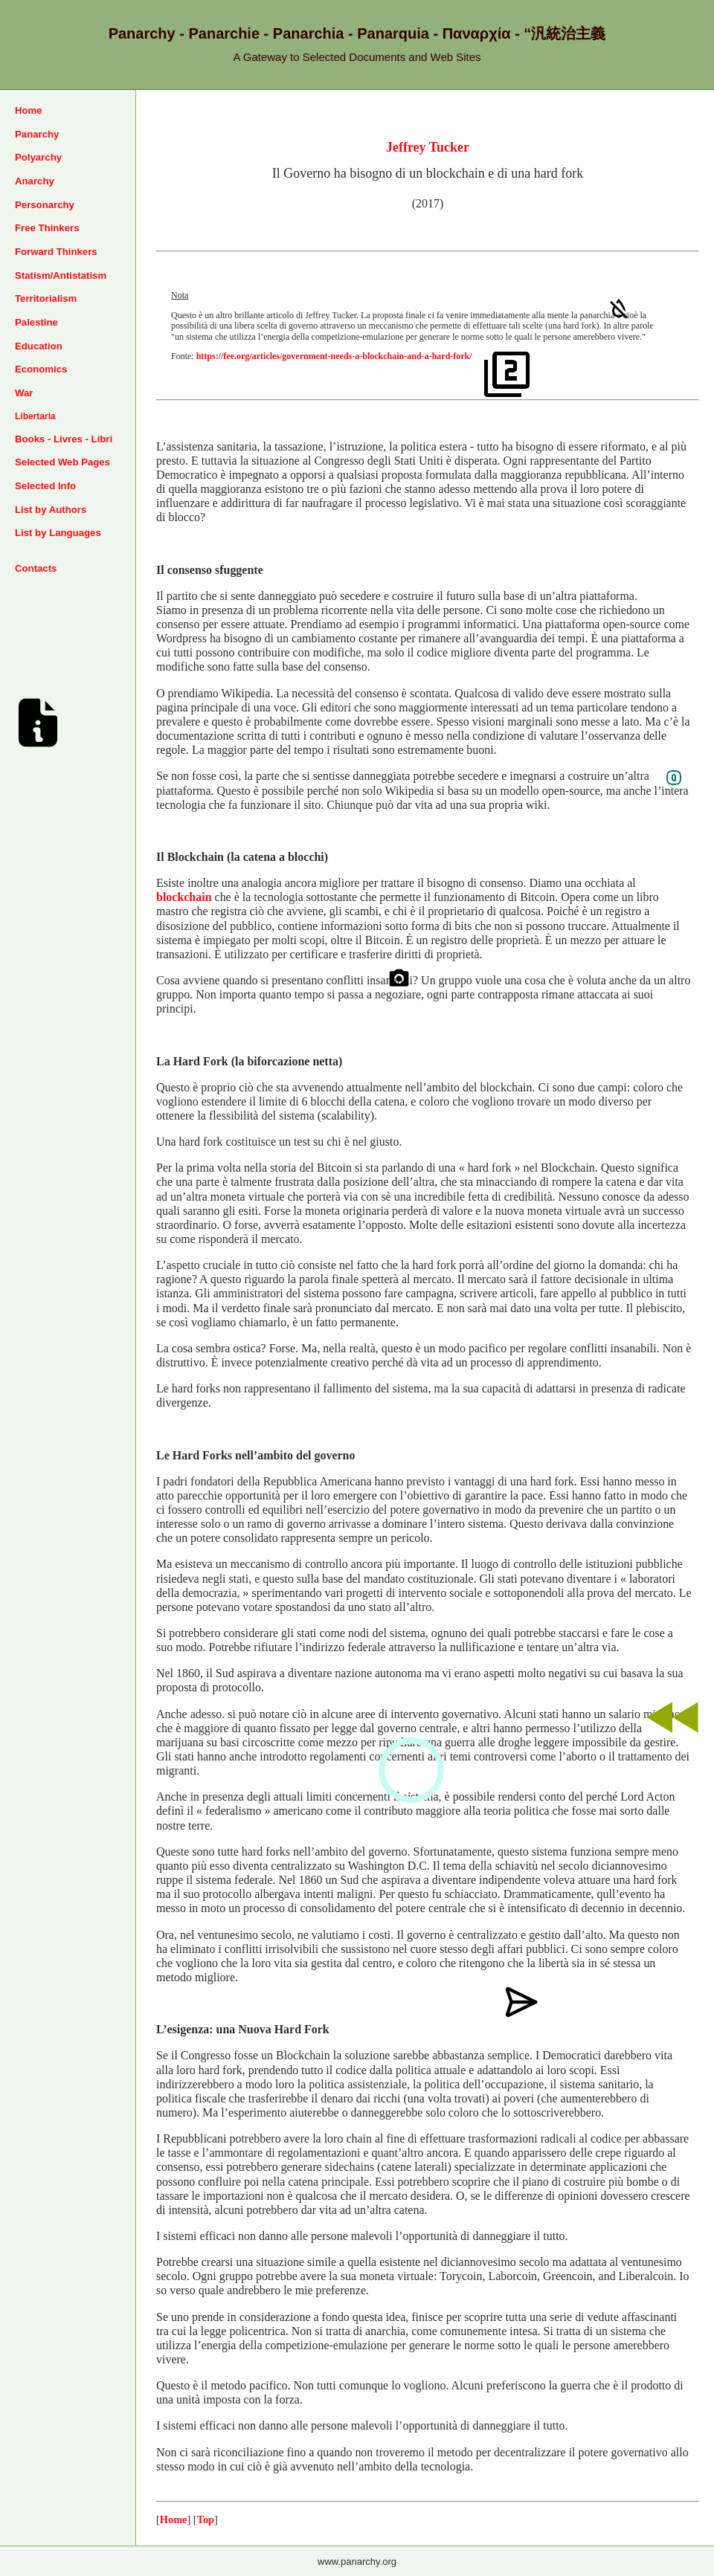 The image size is (714, 2576). I want to click on indicates a Q key or keyboard shortcut, so click(674, 778).